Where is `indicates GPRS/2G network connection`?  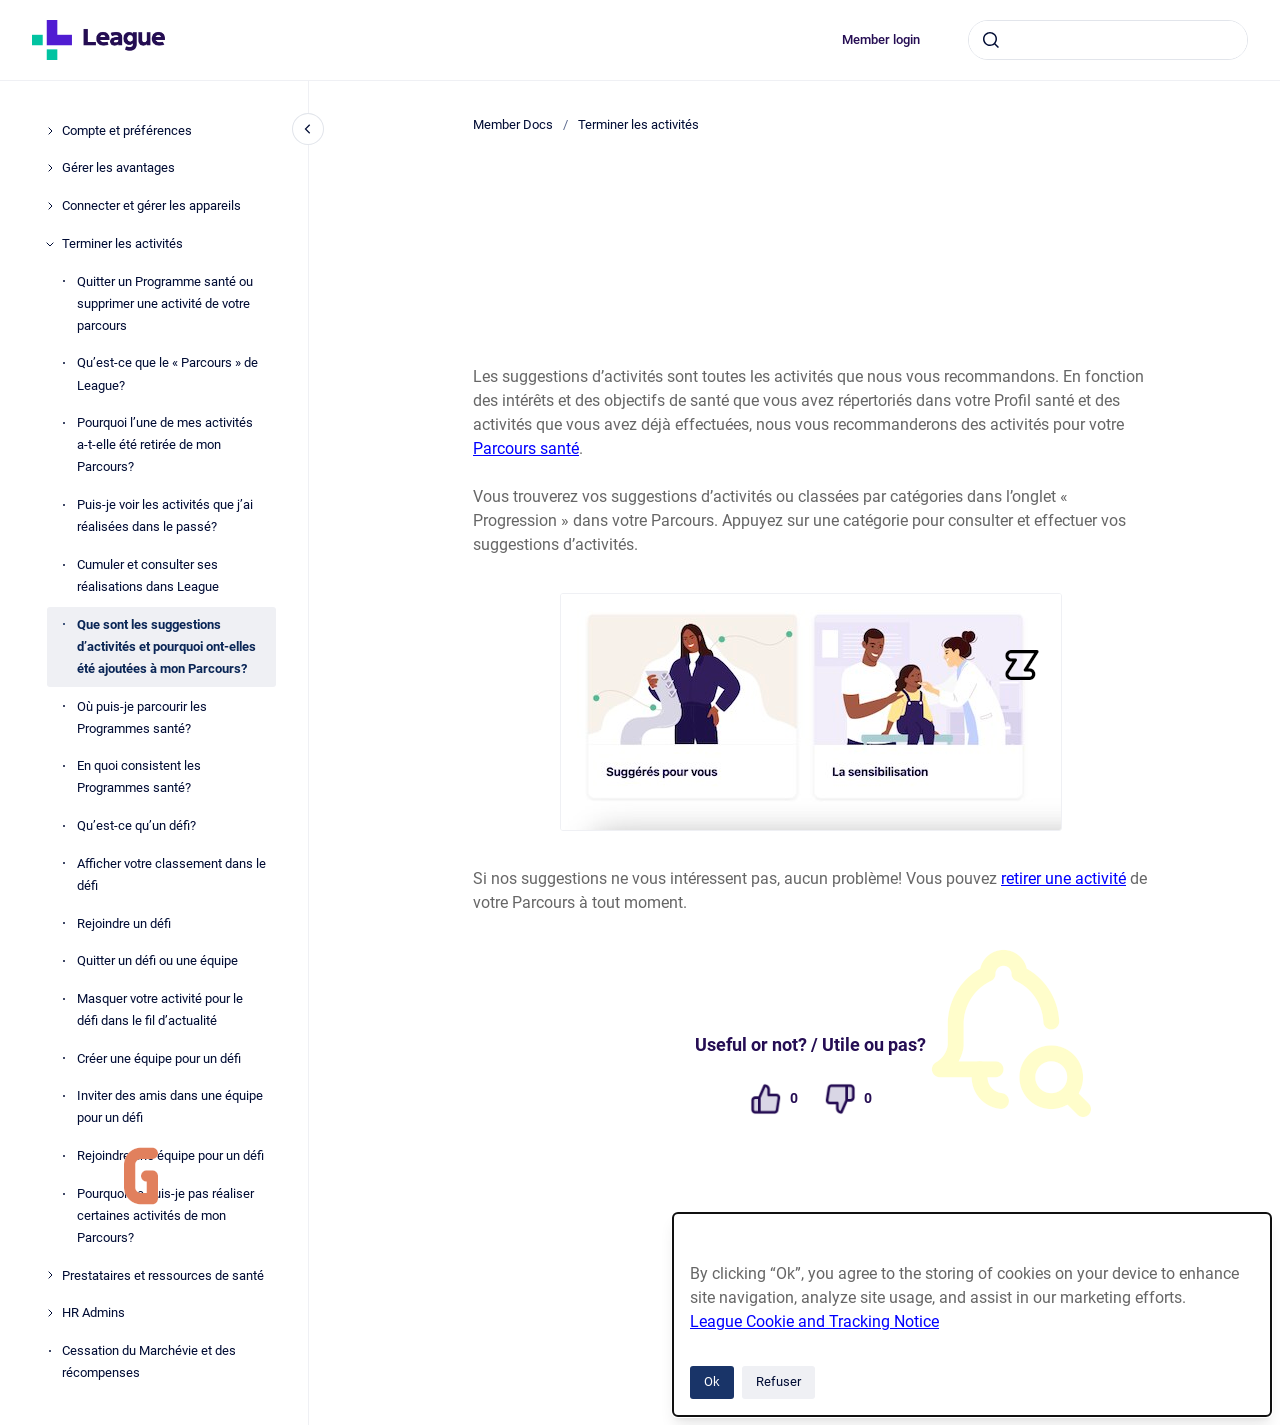 indicates GPRS/2G network connection is located at coordinates (141, 1176).